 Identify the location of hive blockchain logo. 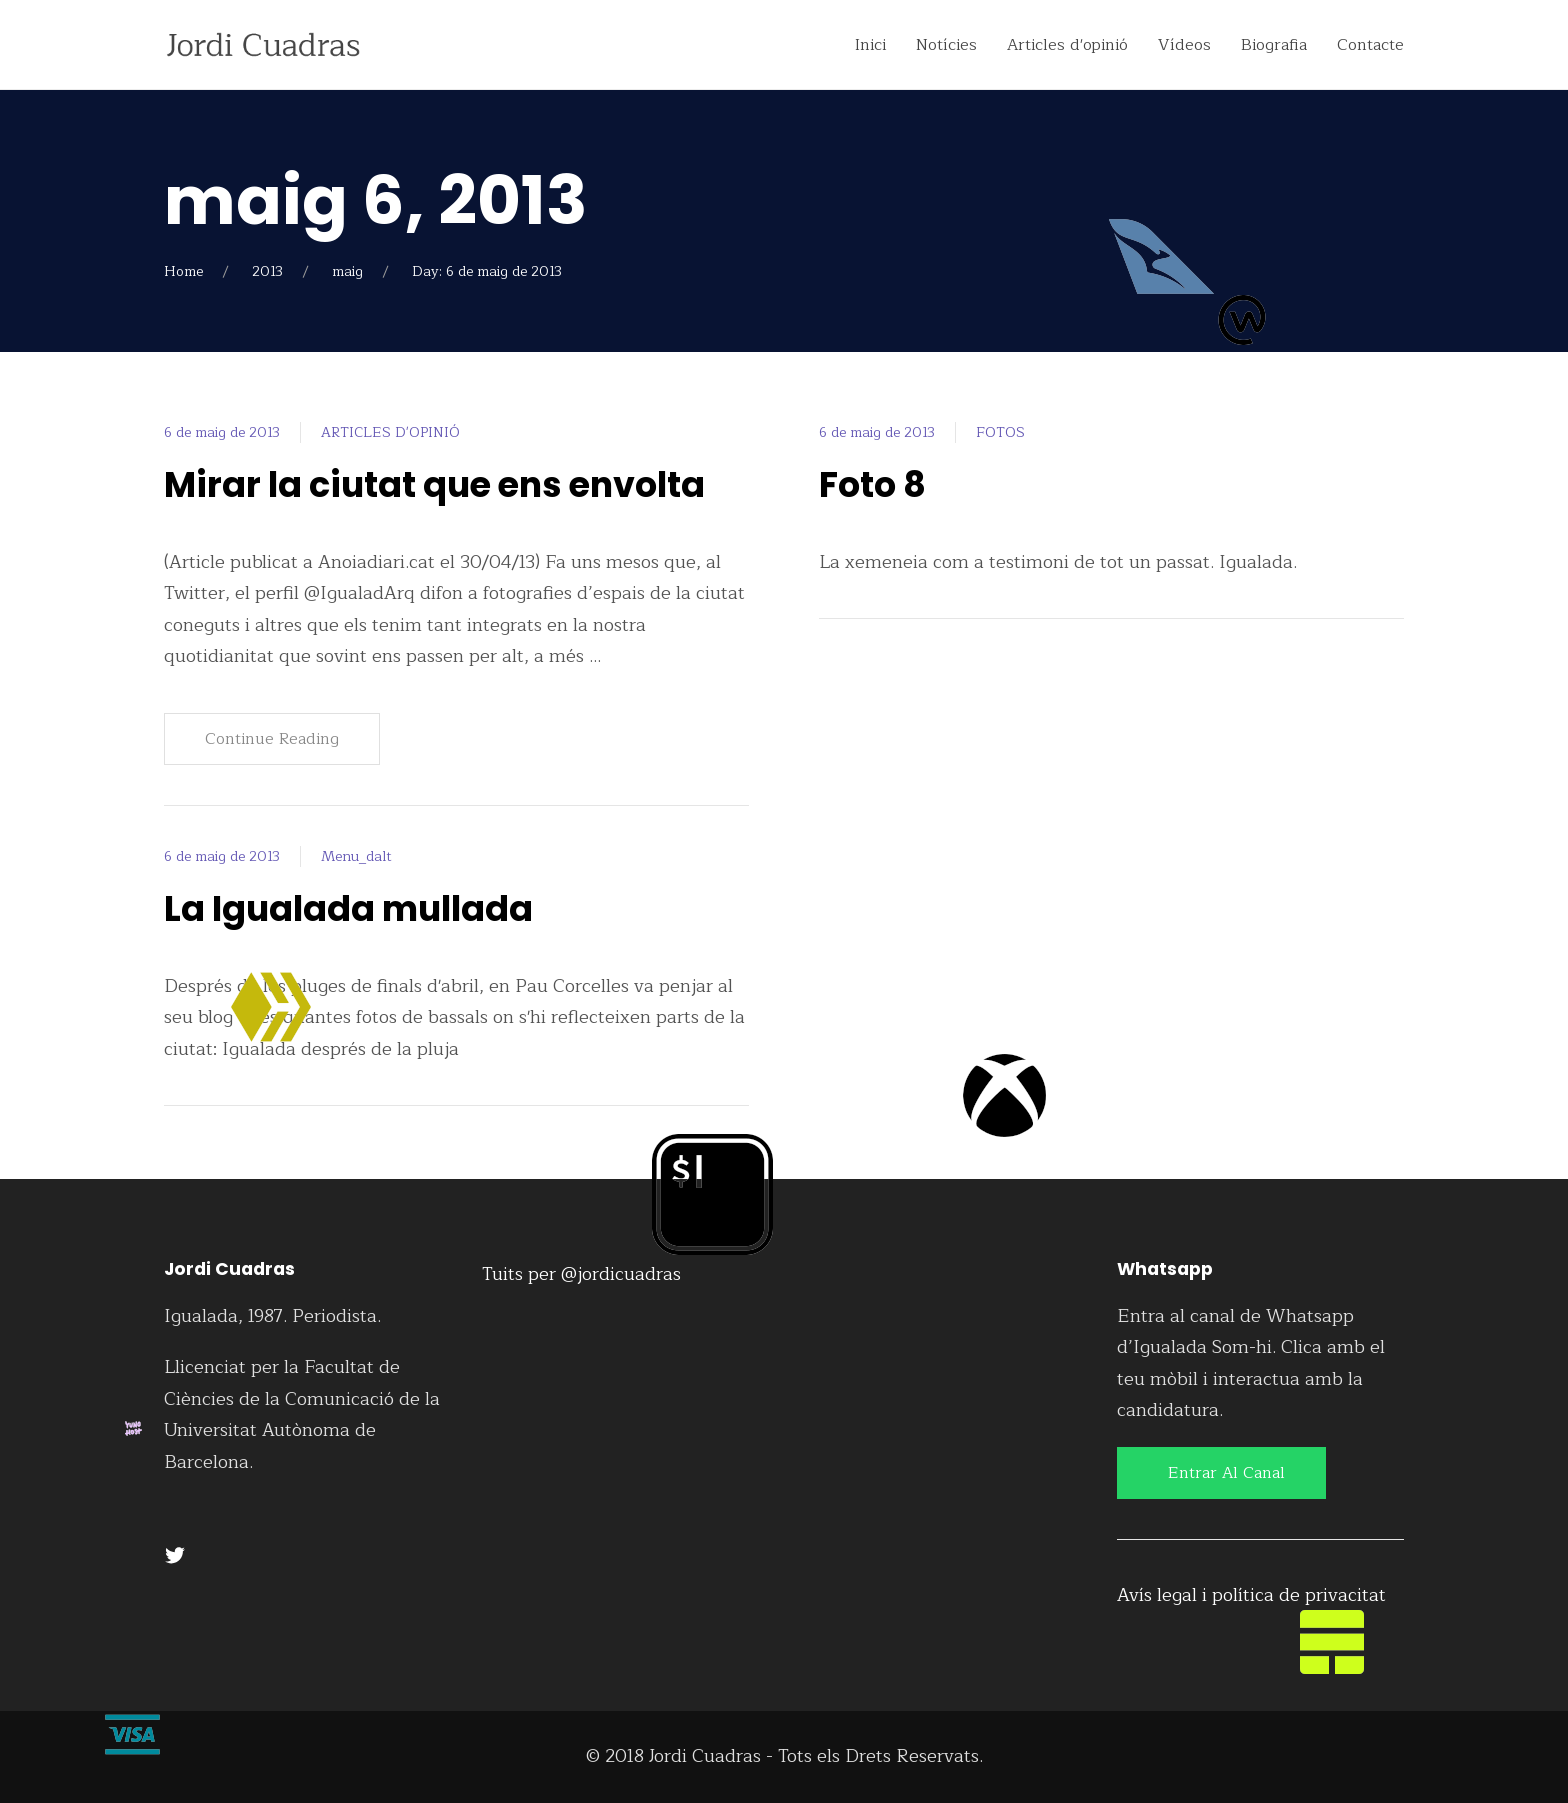
(271, 1007).